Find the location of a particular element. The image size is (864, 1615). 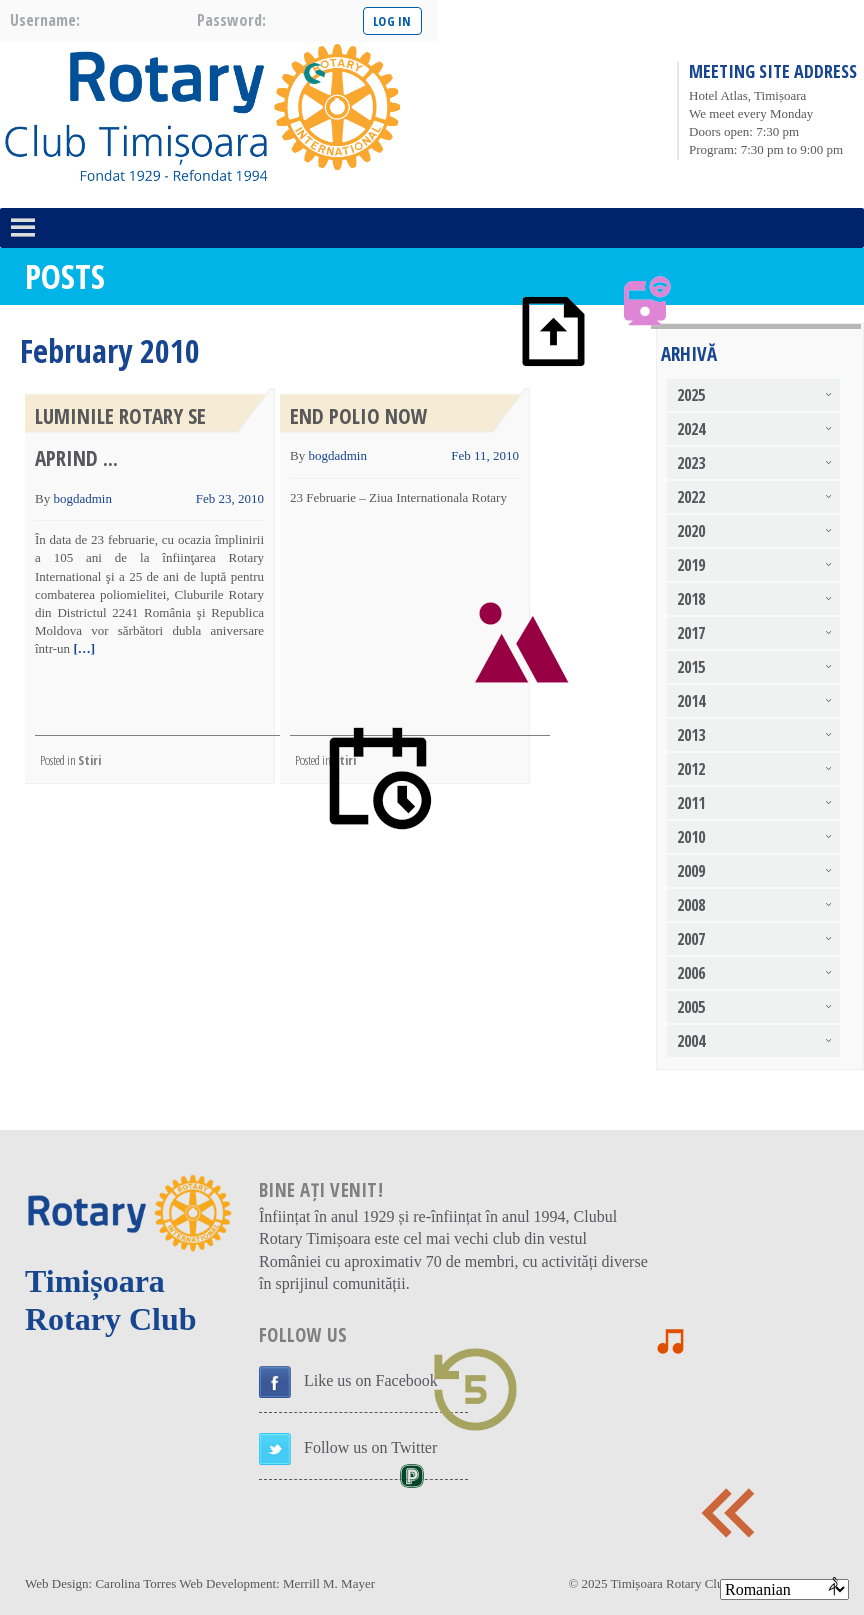

Shopware e-commerce platform logo is located at coordinates (314, 73).